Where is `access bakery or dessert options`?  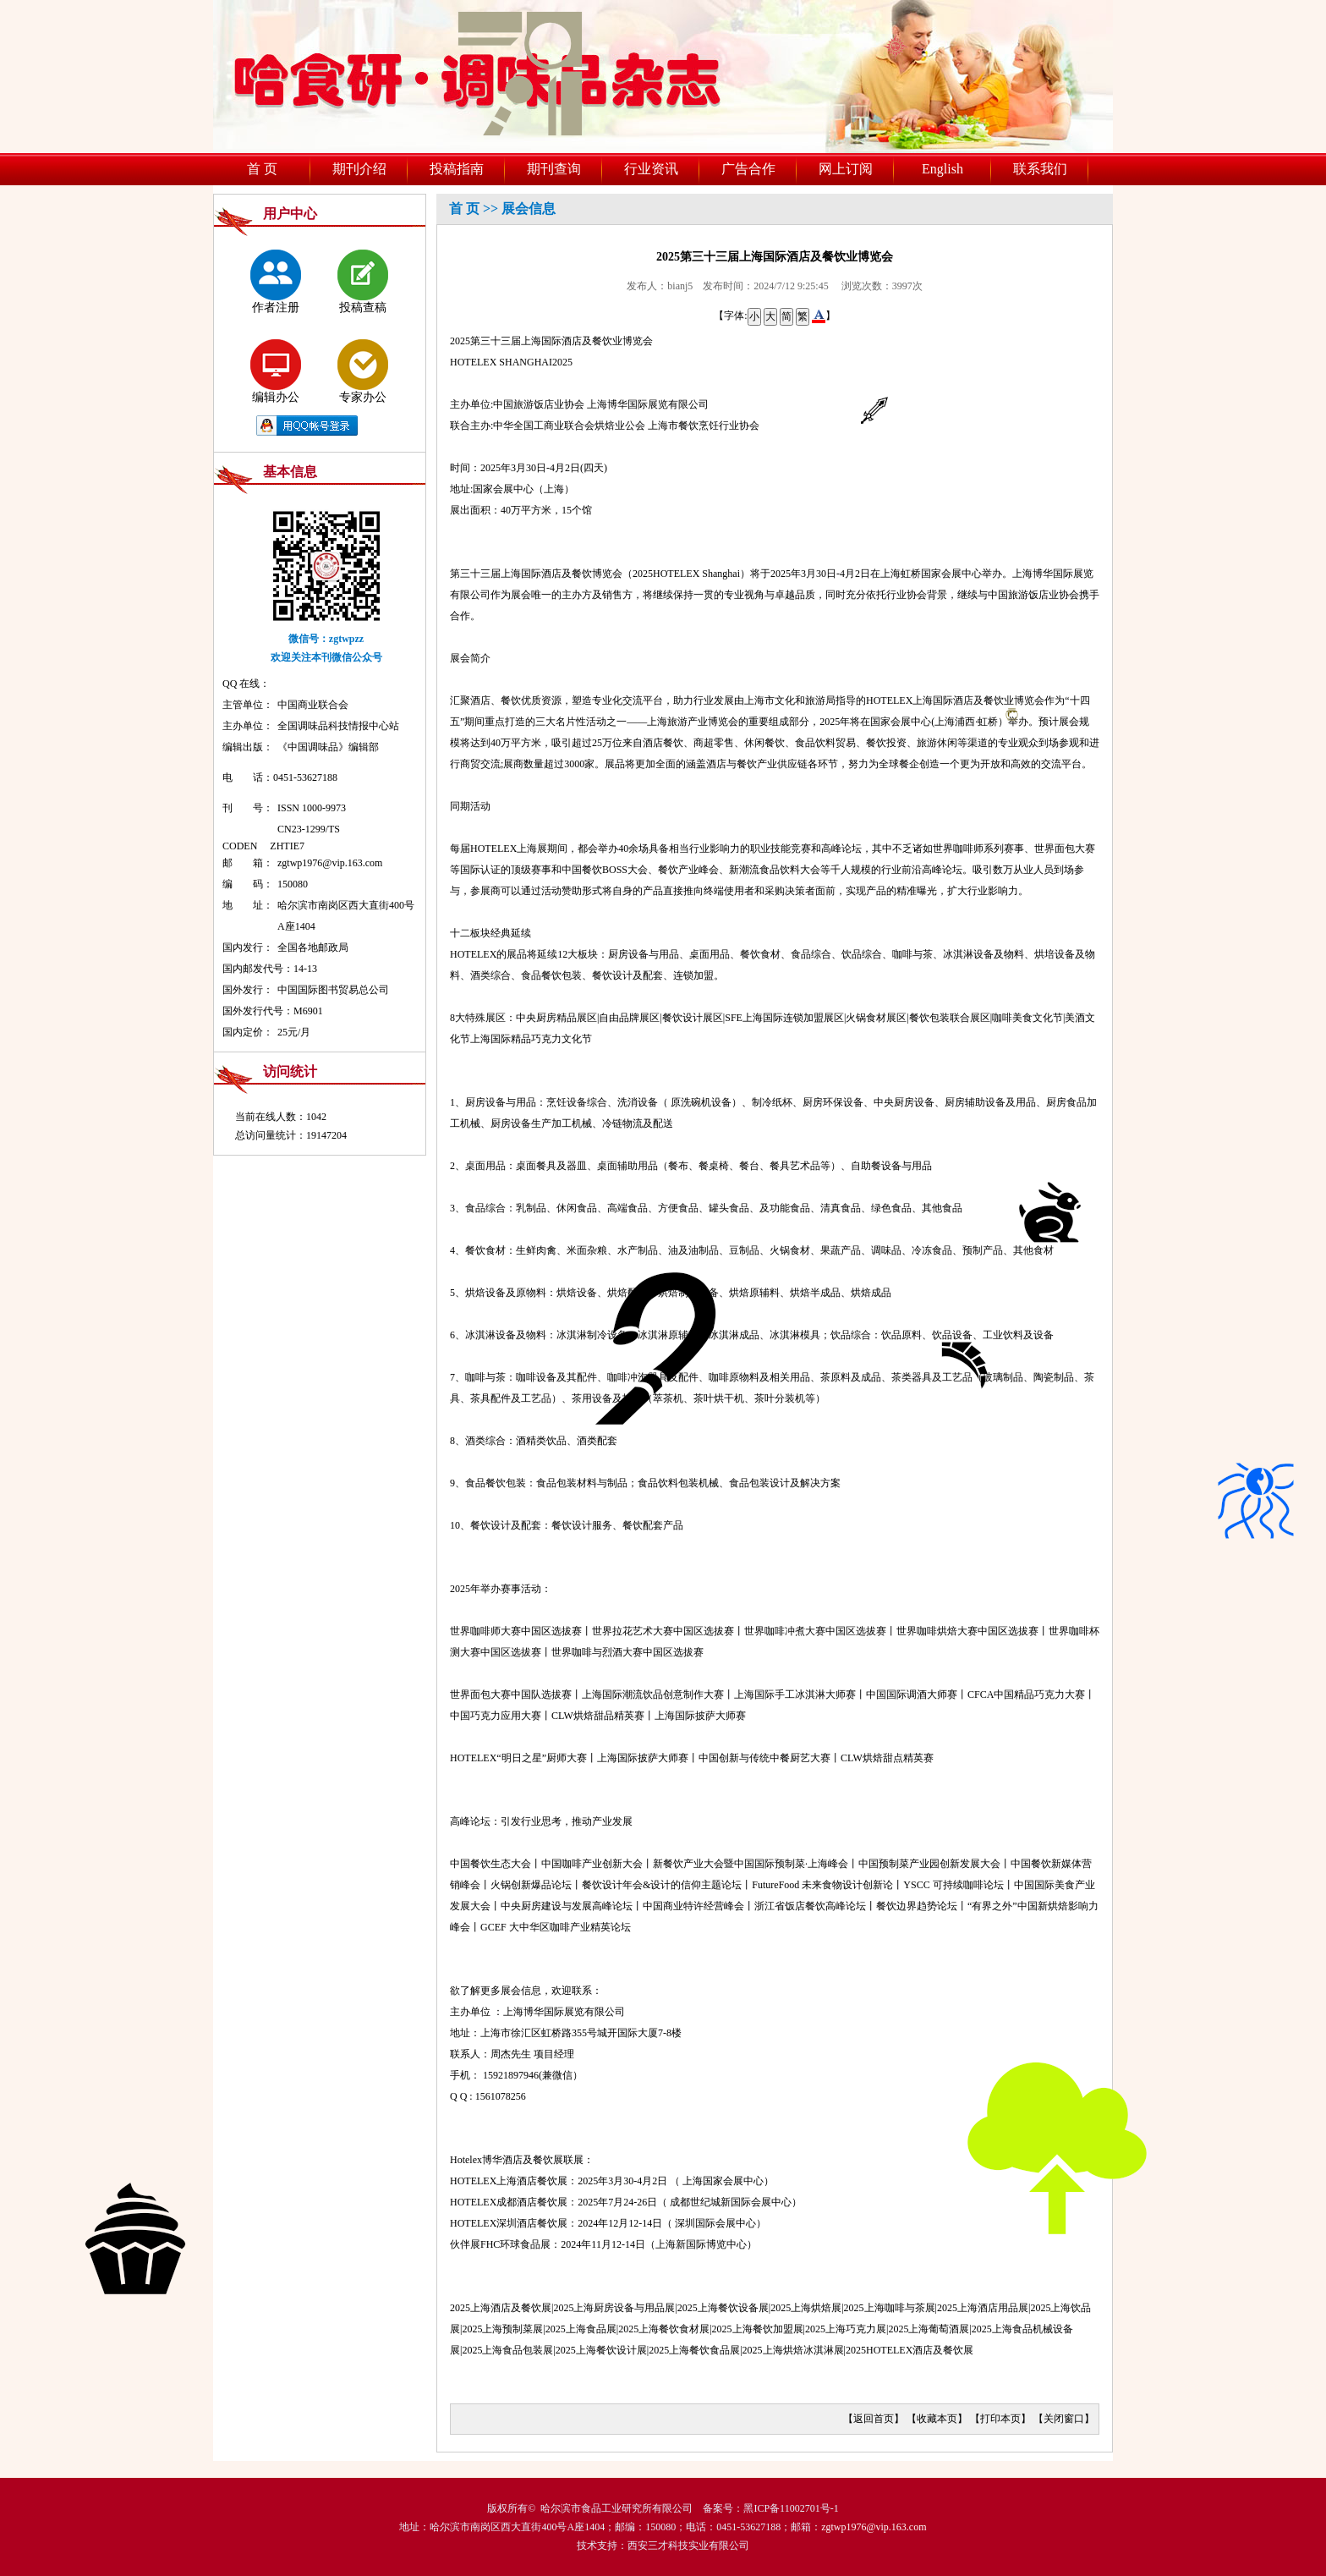 access bakery or dessert options is located at coordinates (135, 2236).